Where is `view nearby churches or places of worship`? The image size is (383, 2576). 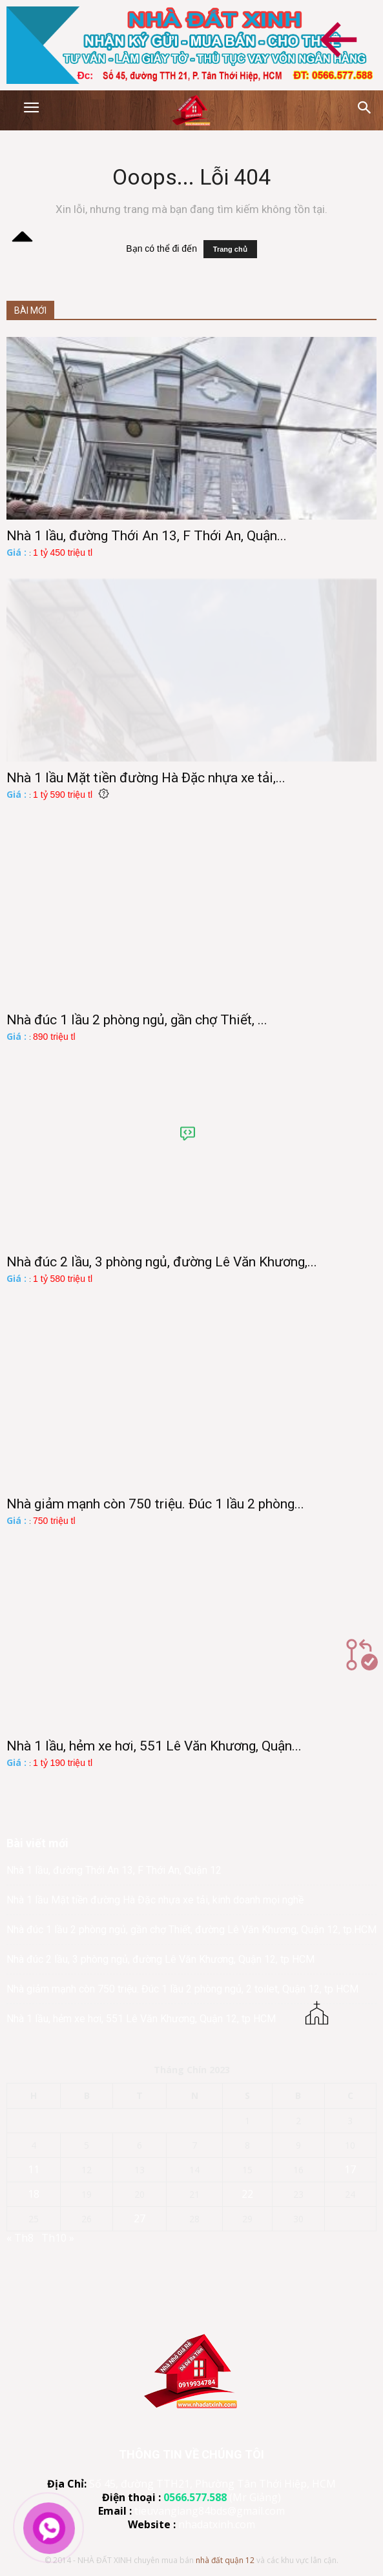 view nearby churches or places of worship is located at coordinates (316, 2014).